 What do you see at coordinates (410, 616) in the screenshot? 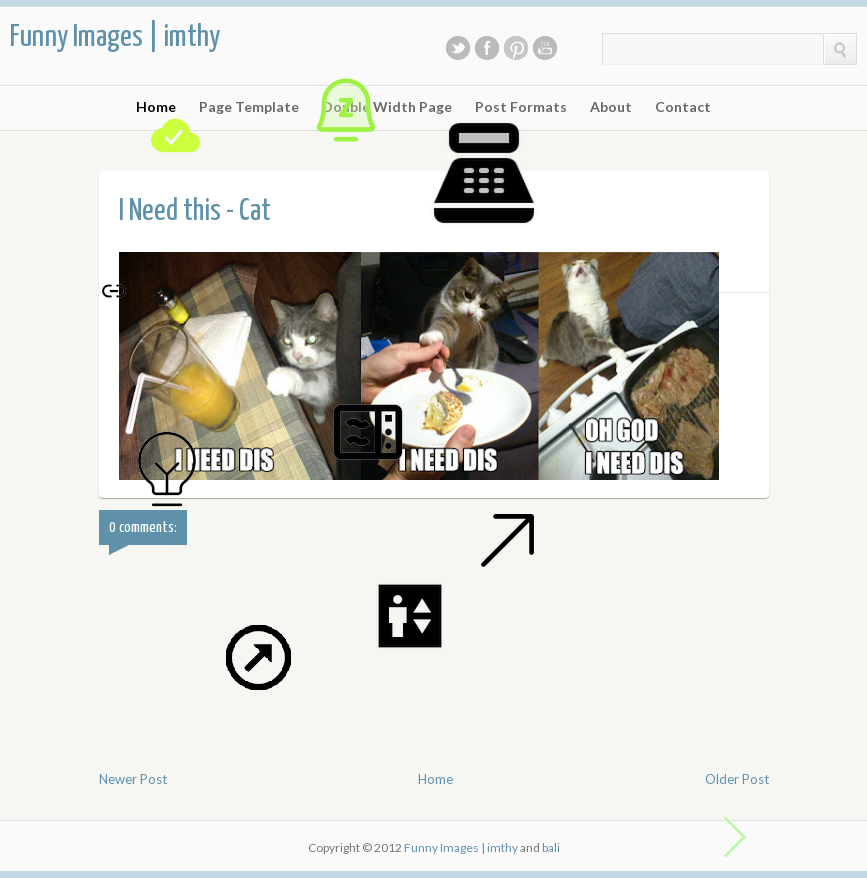
I see `indicates elevator access available` at bounding box center [410, 616].